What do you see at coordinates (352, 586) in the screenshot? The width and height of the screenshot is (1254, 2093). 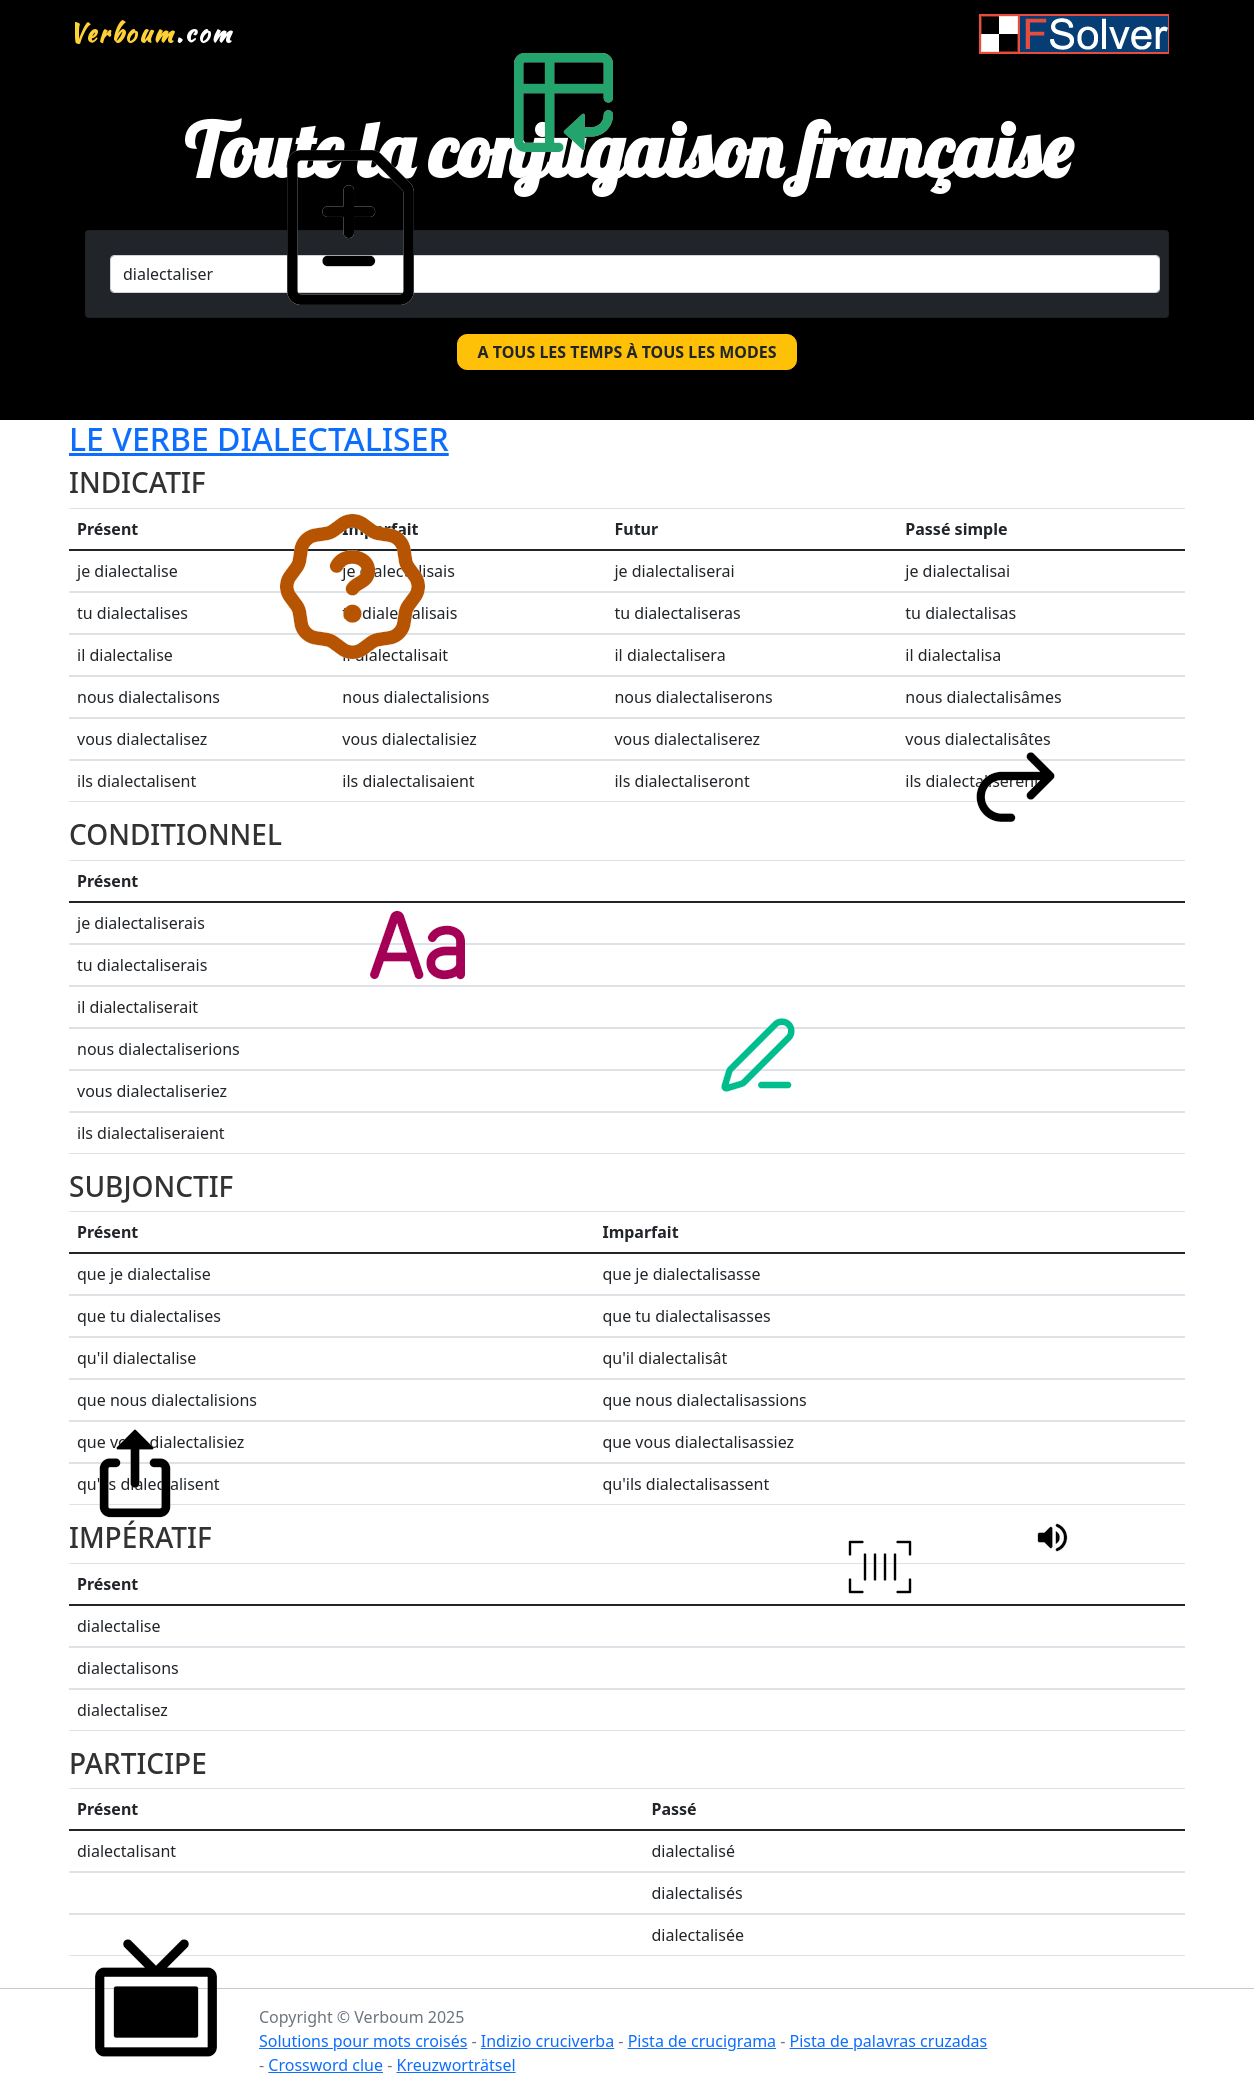 I see `indicates unverified status or identity` at bounding box center [352, 586].